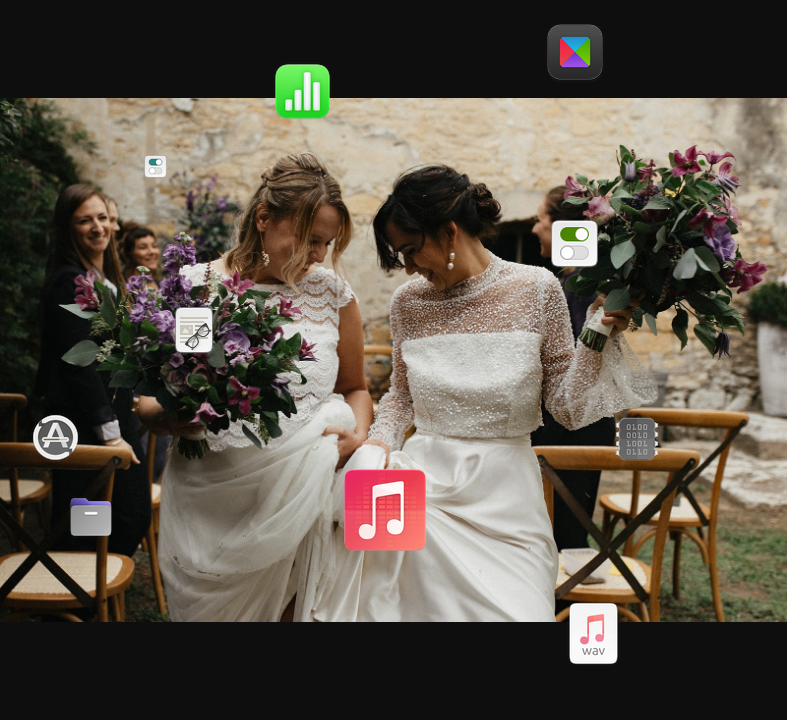 Image resolution: width=787 pixels, height=720 pixels. Describe the element at coordinates (55, 437) in the screenshot. I see `open the software updater application` at that location.